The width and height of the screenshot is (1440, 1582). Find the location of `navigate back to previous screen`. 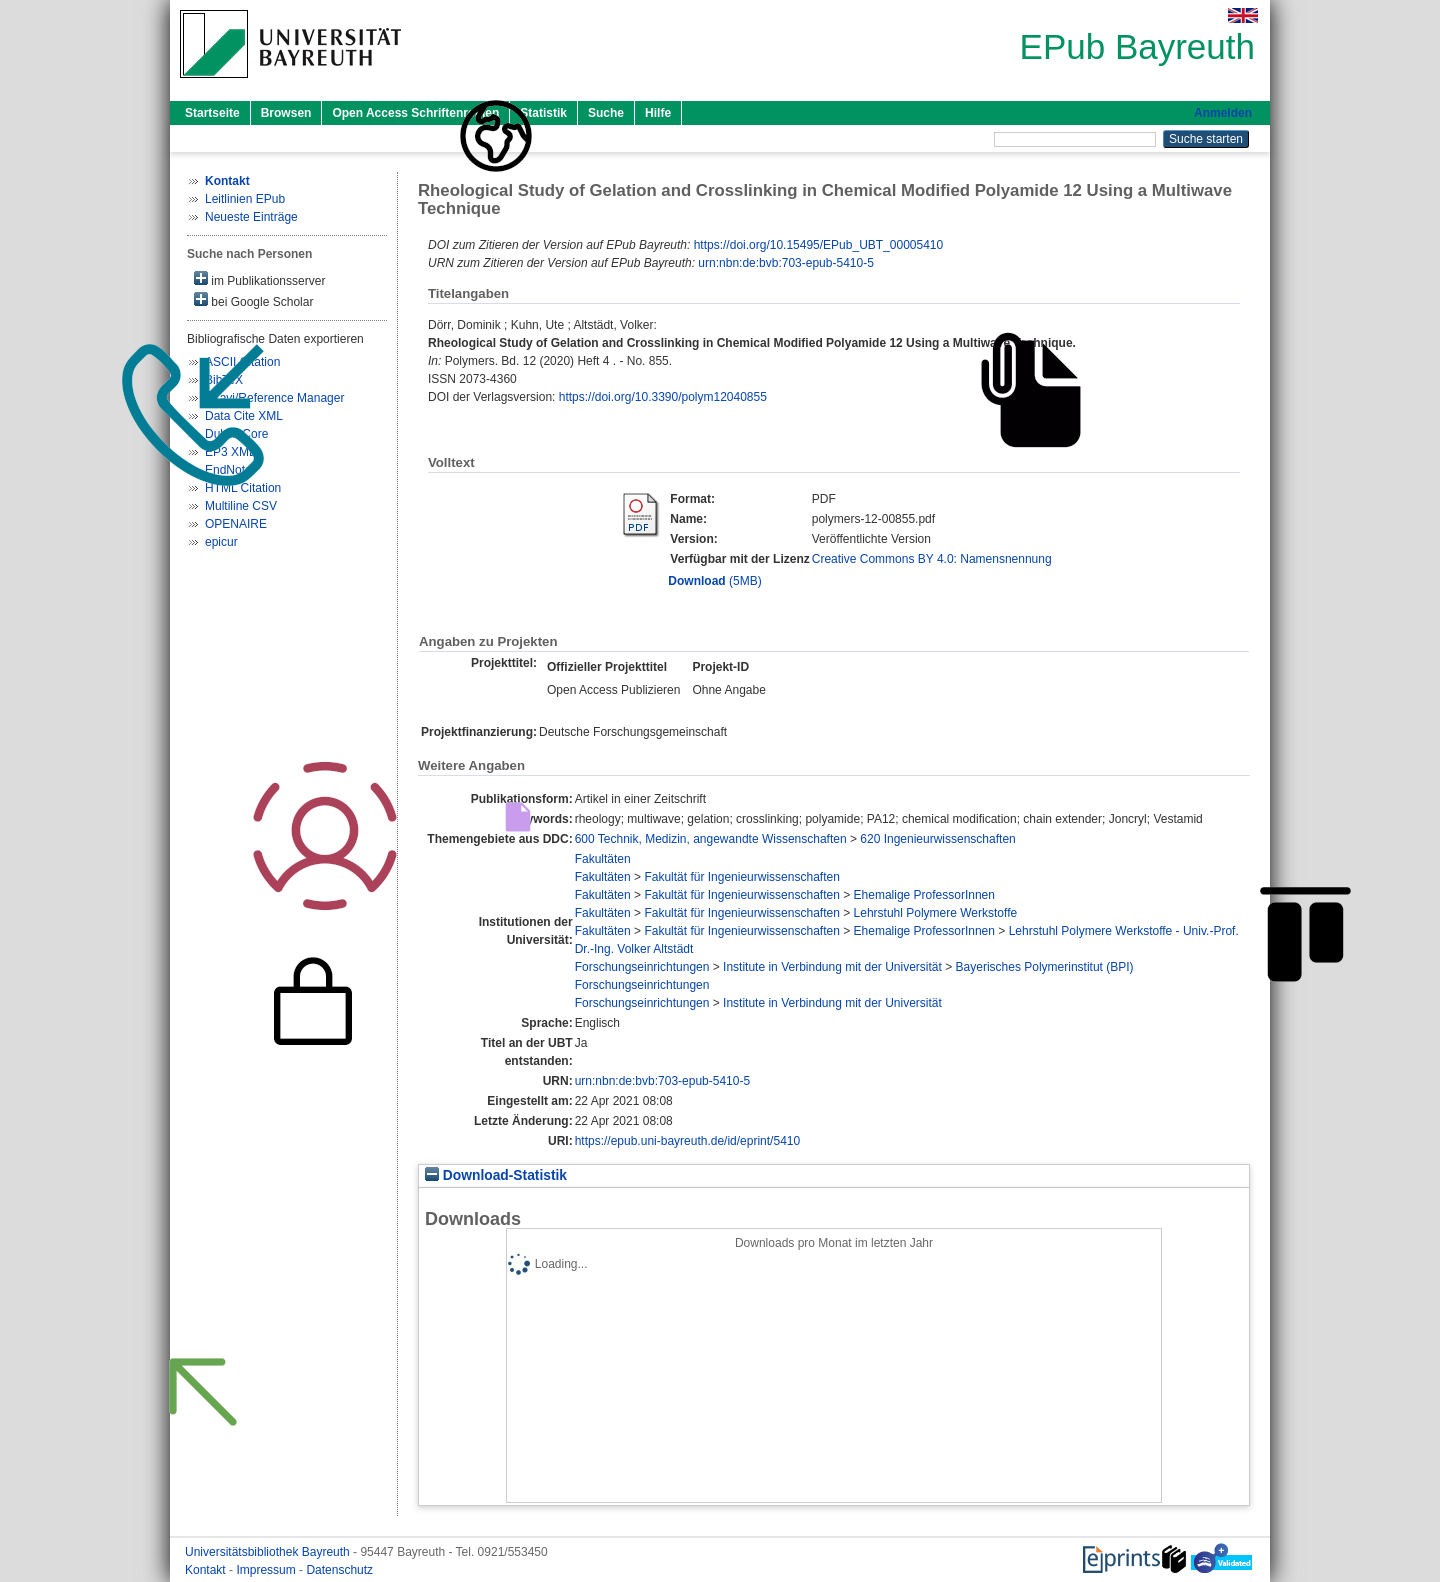

navigate back to previous screen is located at coordinates (203, 1392).